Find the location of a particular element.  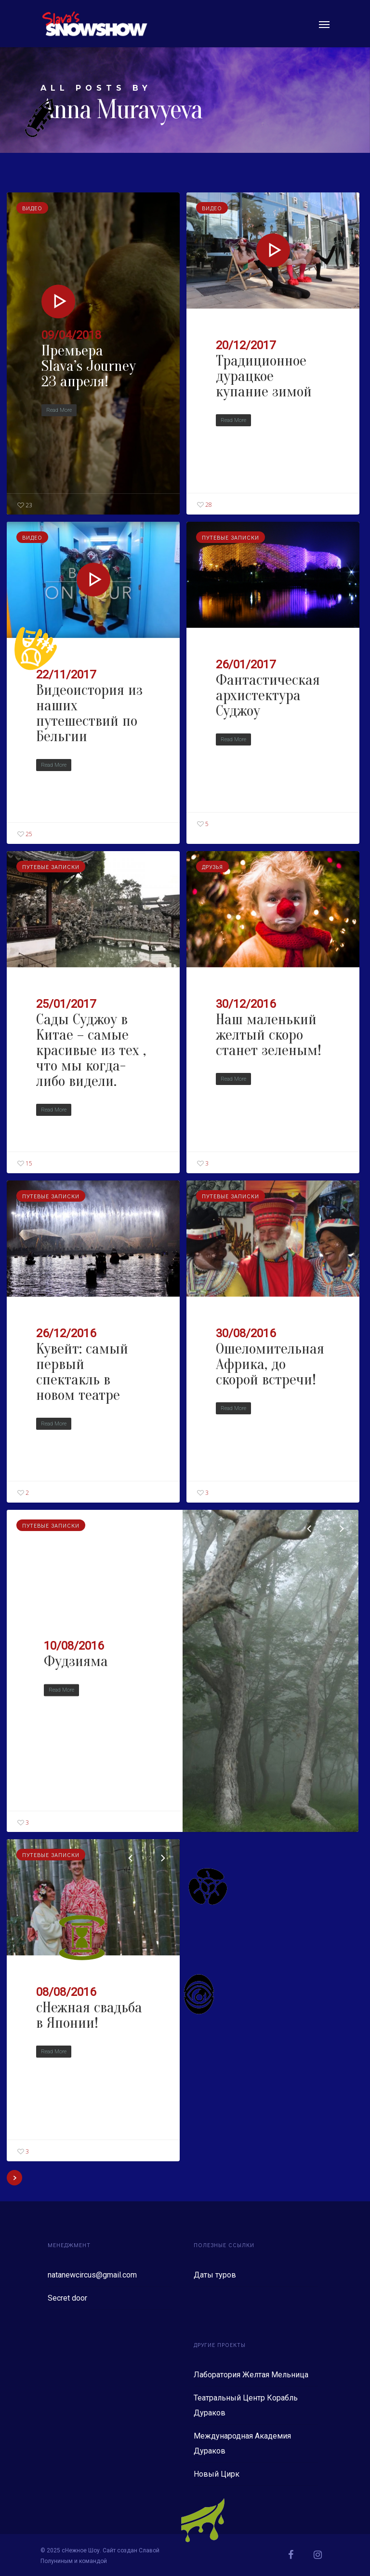

baseball or softball category is located at coordinates (36, 649).